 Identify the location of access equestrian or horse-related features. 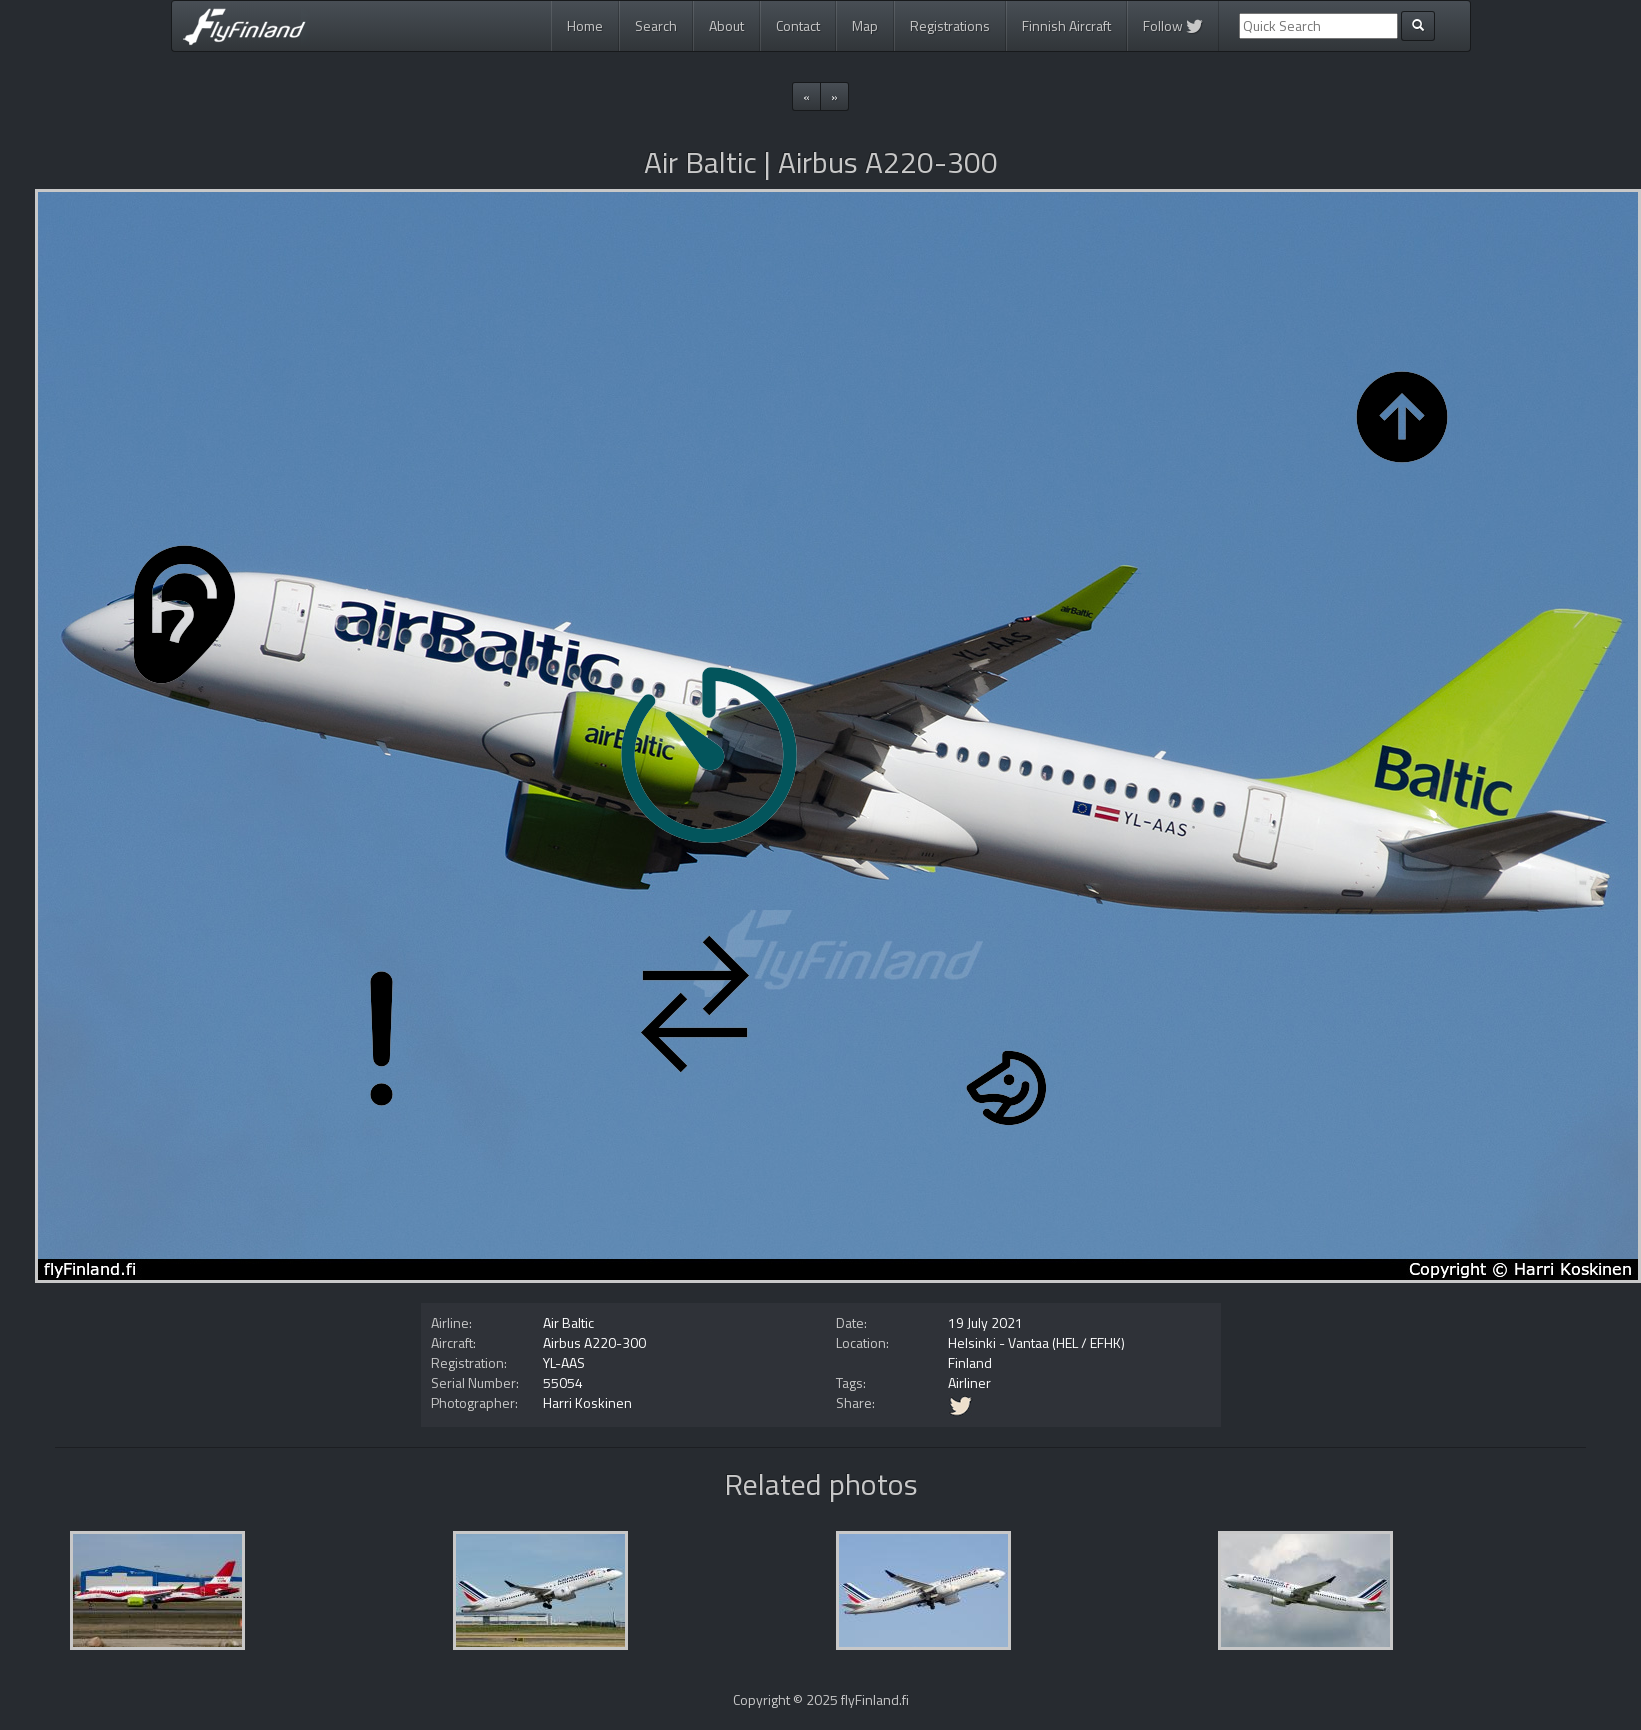
(1009, 1088).